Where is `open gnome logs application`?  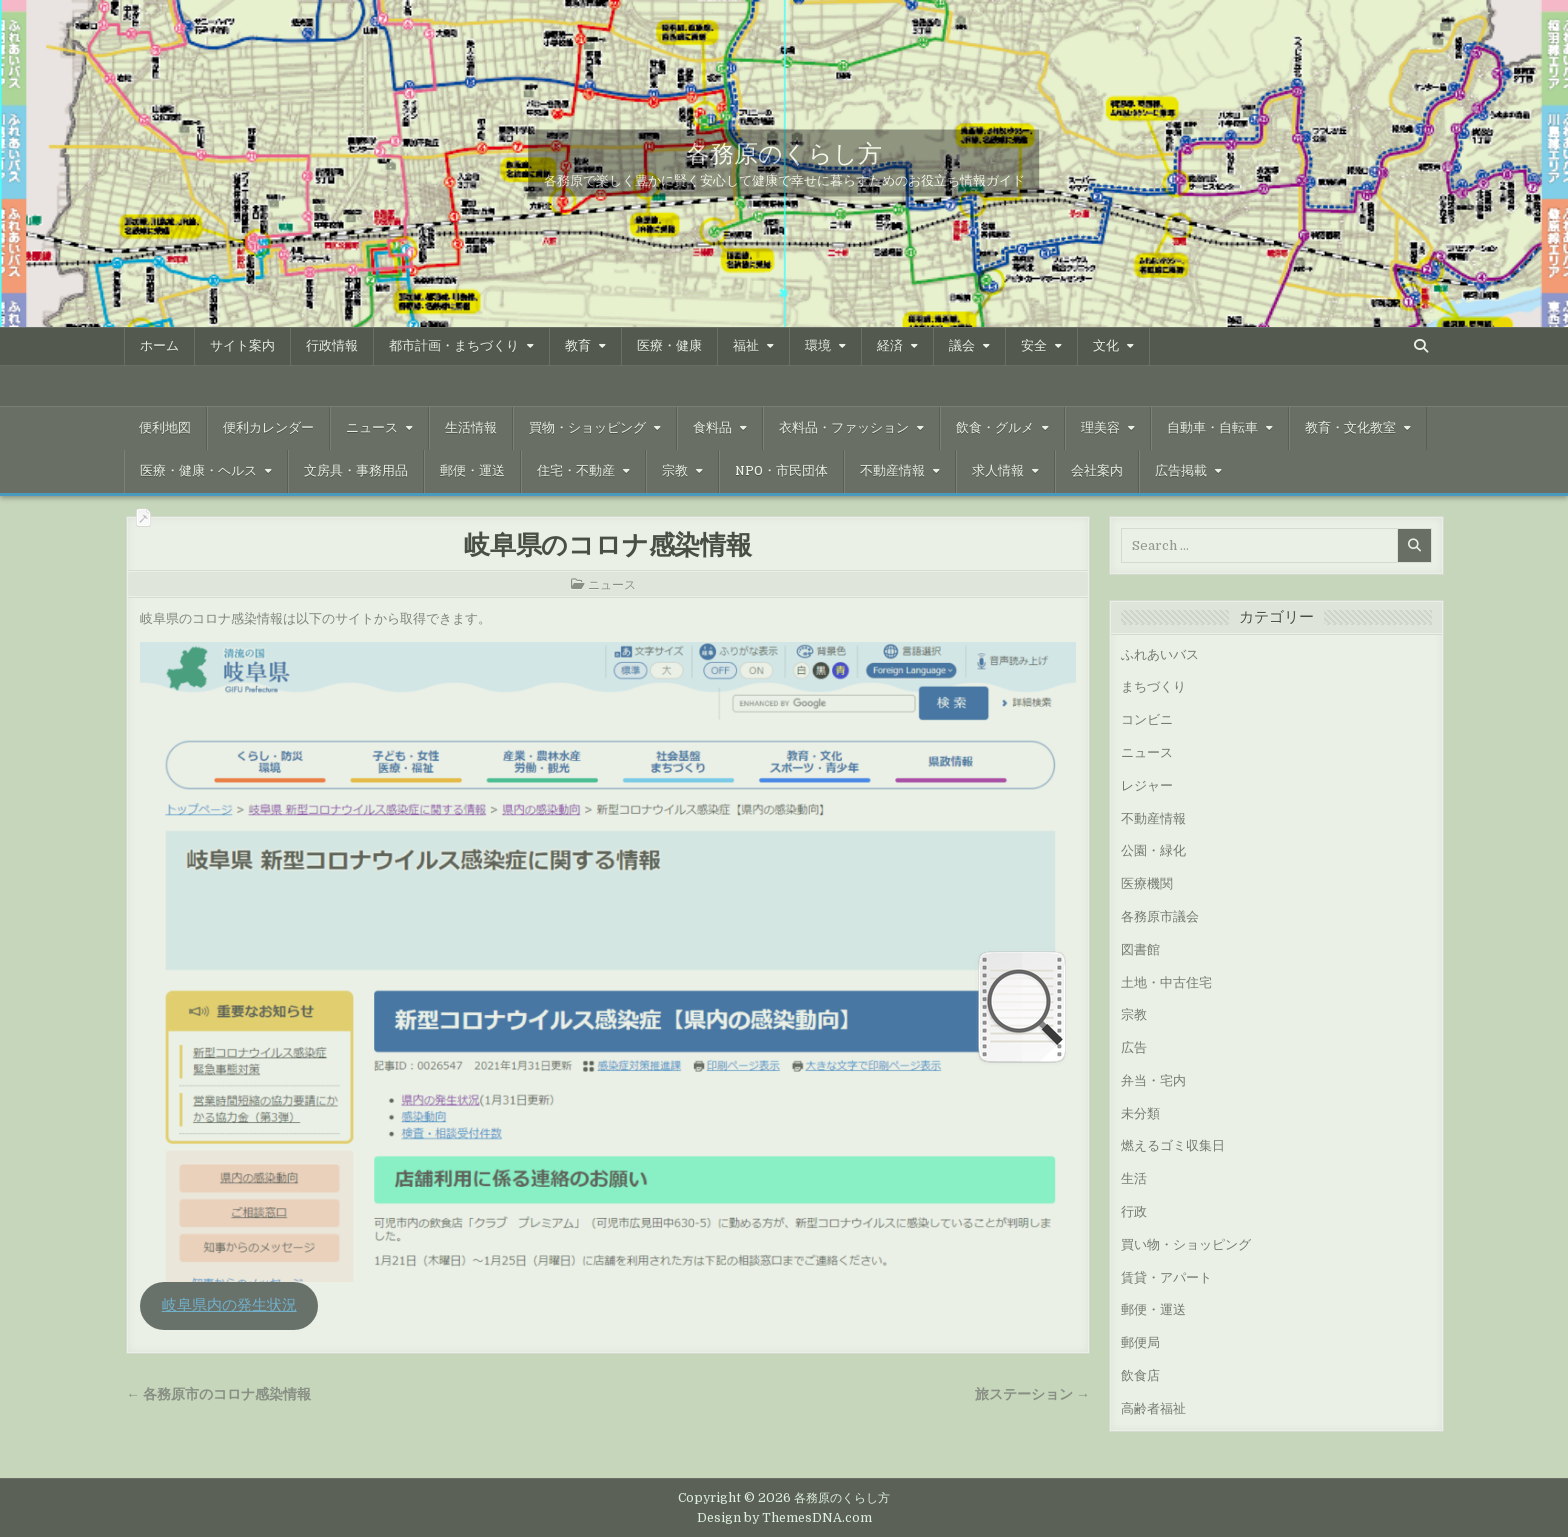 open gnome logs application is located at coordinates (1022, 1007).